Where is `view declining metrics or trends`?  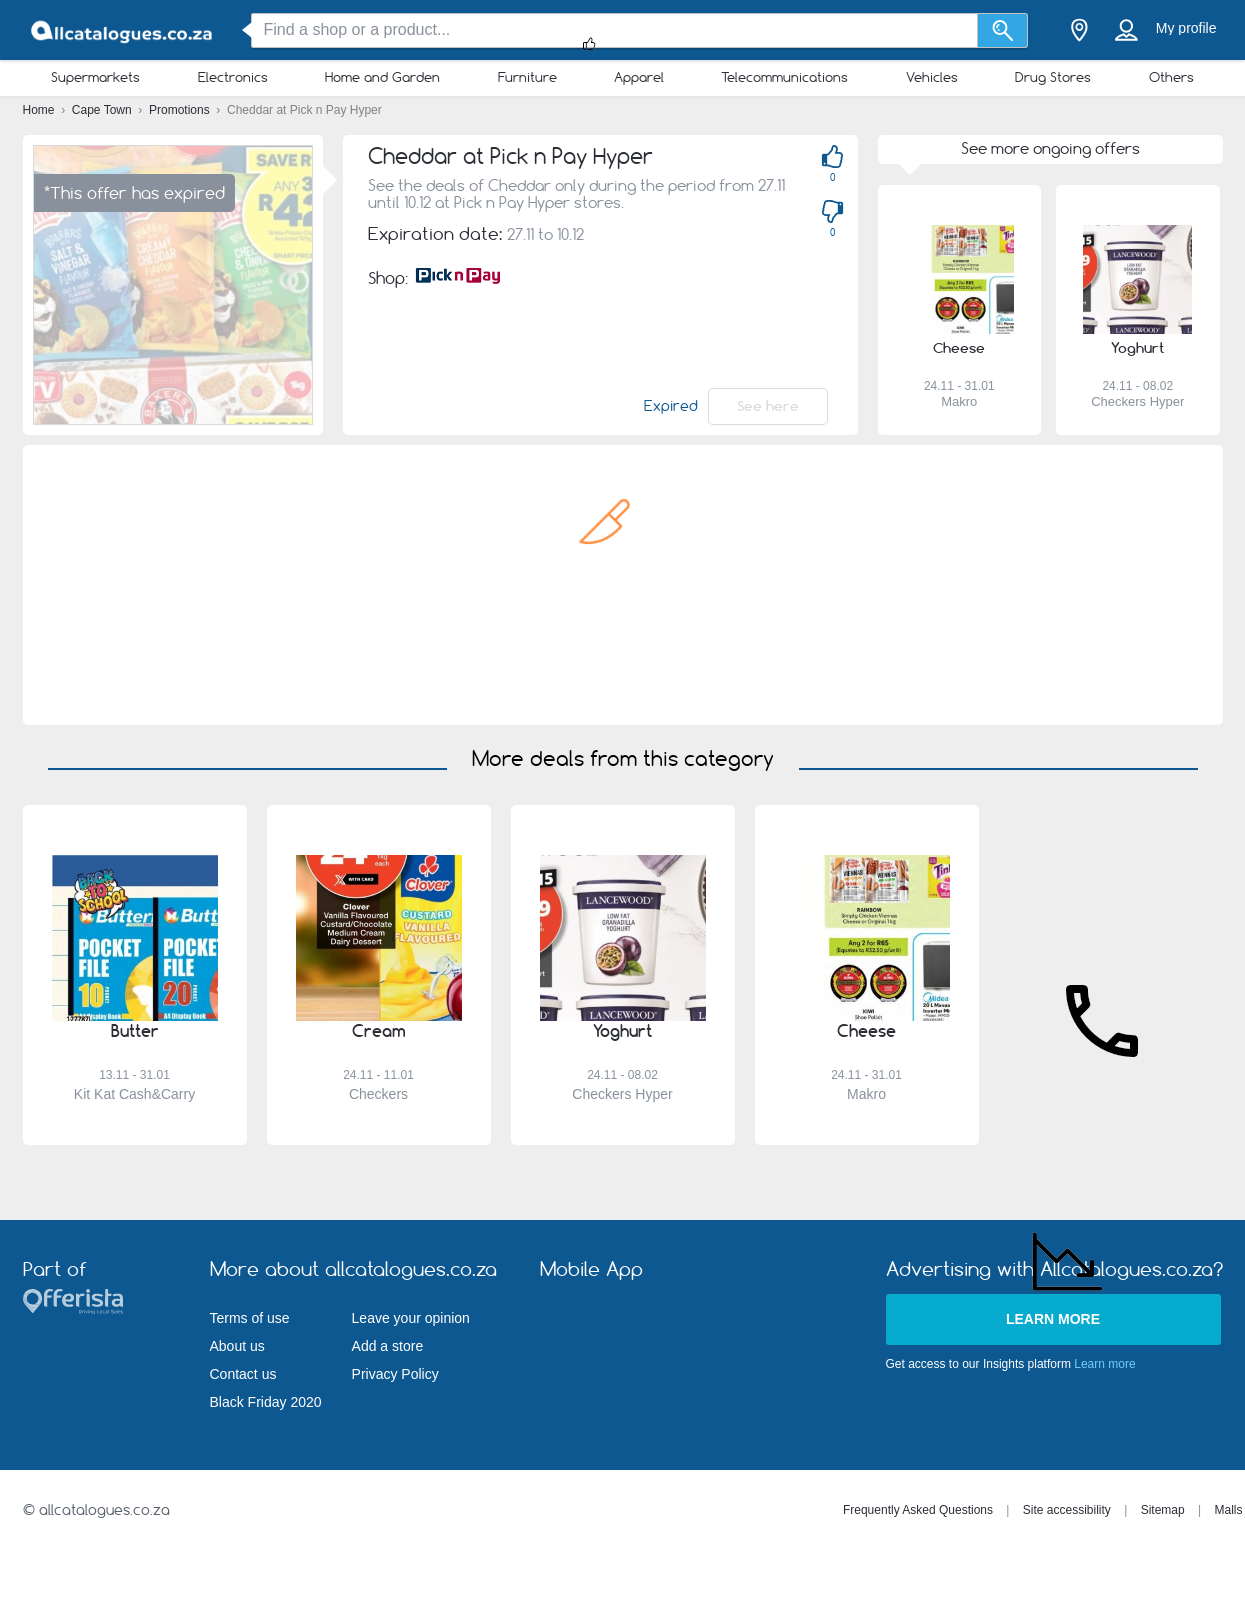
view declining metrics or trends is located at coordinates (1067, 1261).